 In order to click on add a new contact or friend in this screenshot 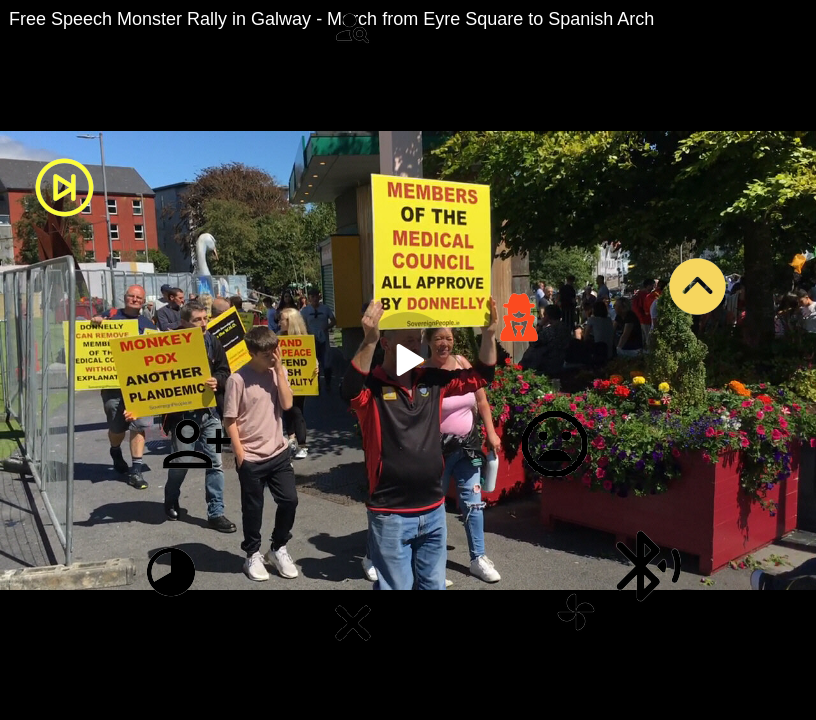, I will do `click(197, 444)`.